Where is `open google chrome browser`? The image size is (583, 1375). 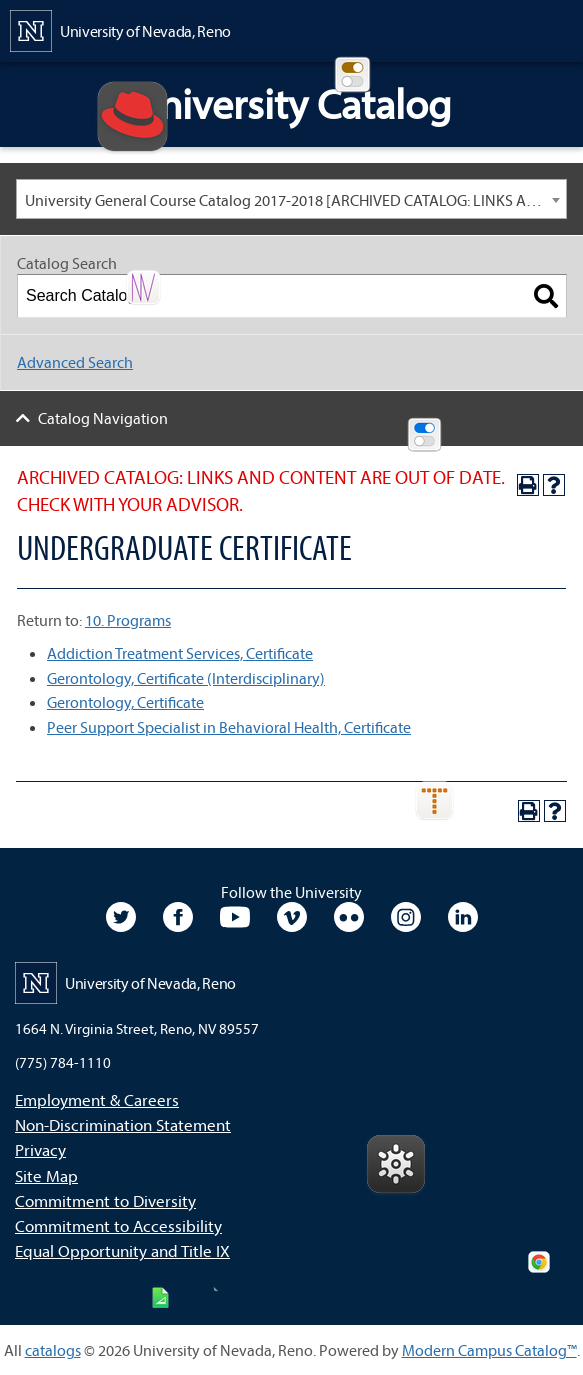 open google chrome browser is located at coordinates (539, 1262).